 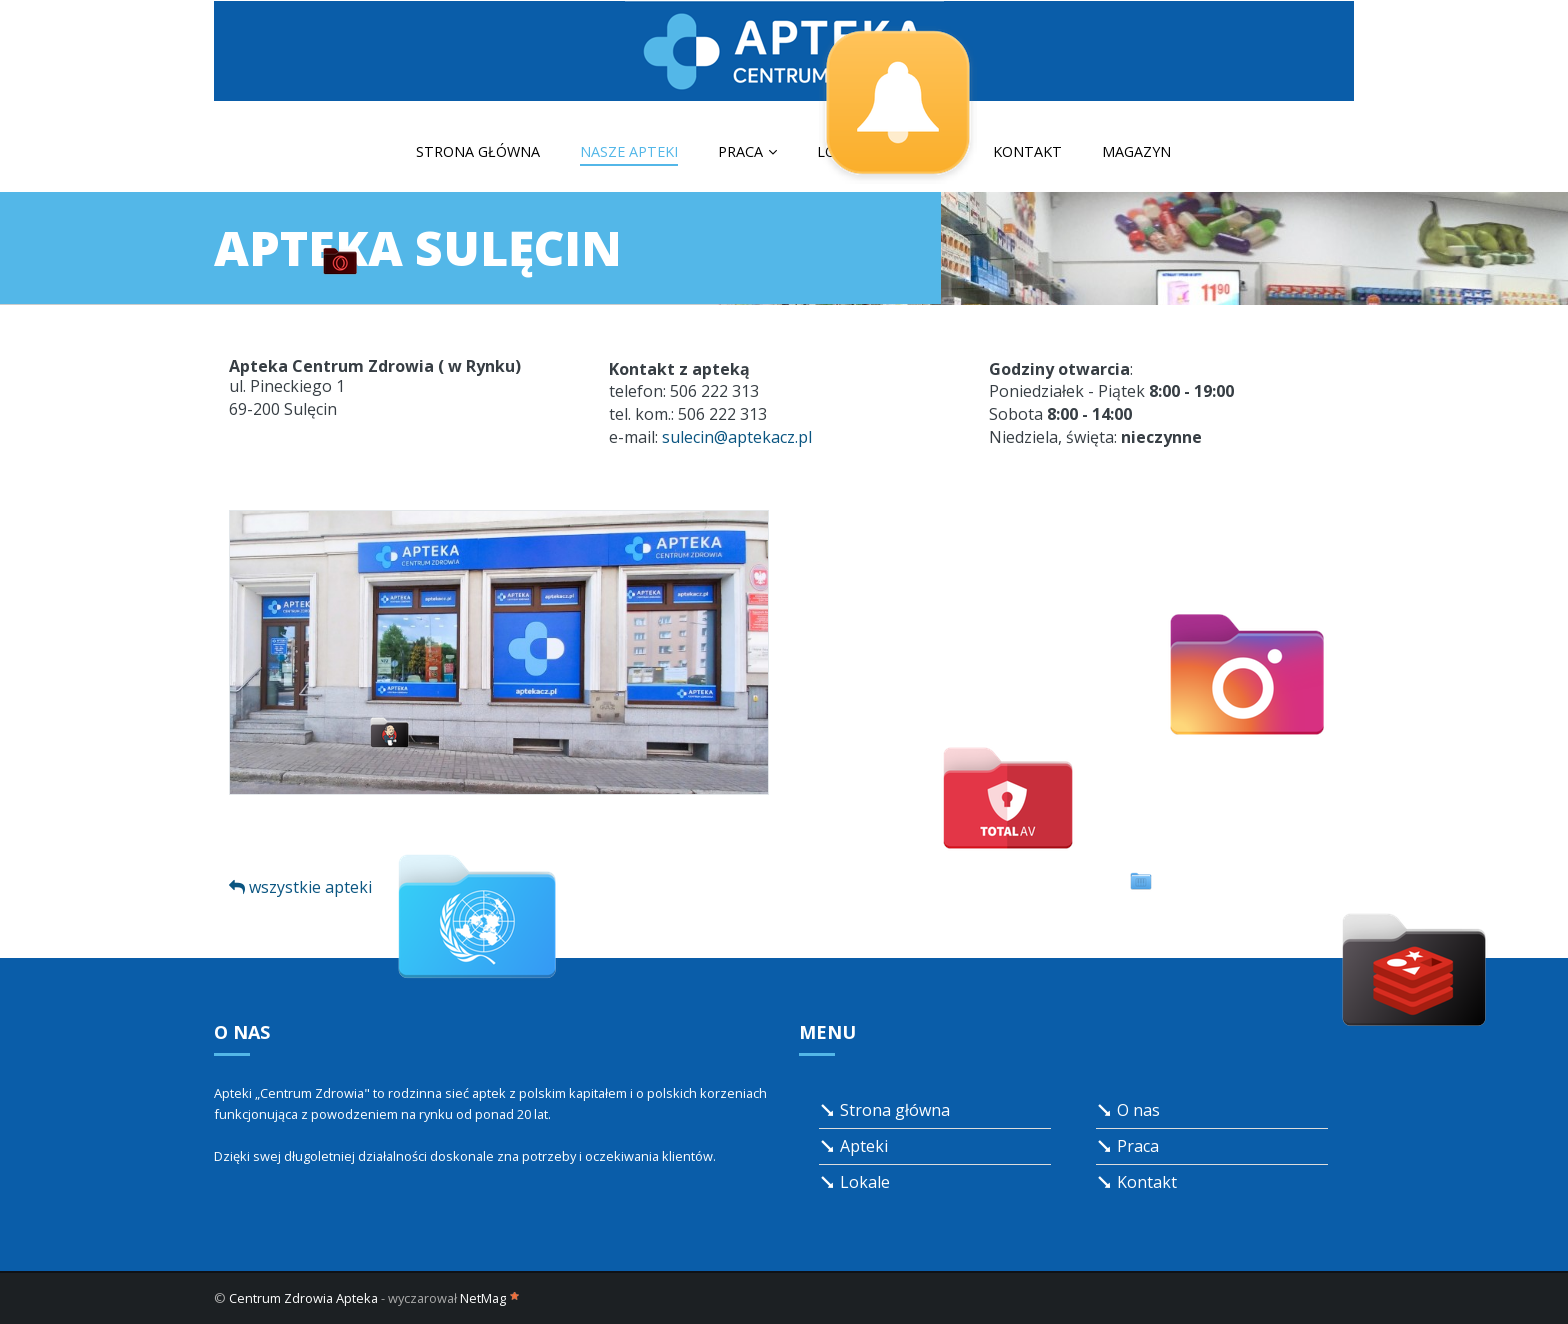 I want to click on open language learning resources folder, so click(x=476, y=920).